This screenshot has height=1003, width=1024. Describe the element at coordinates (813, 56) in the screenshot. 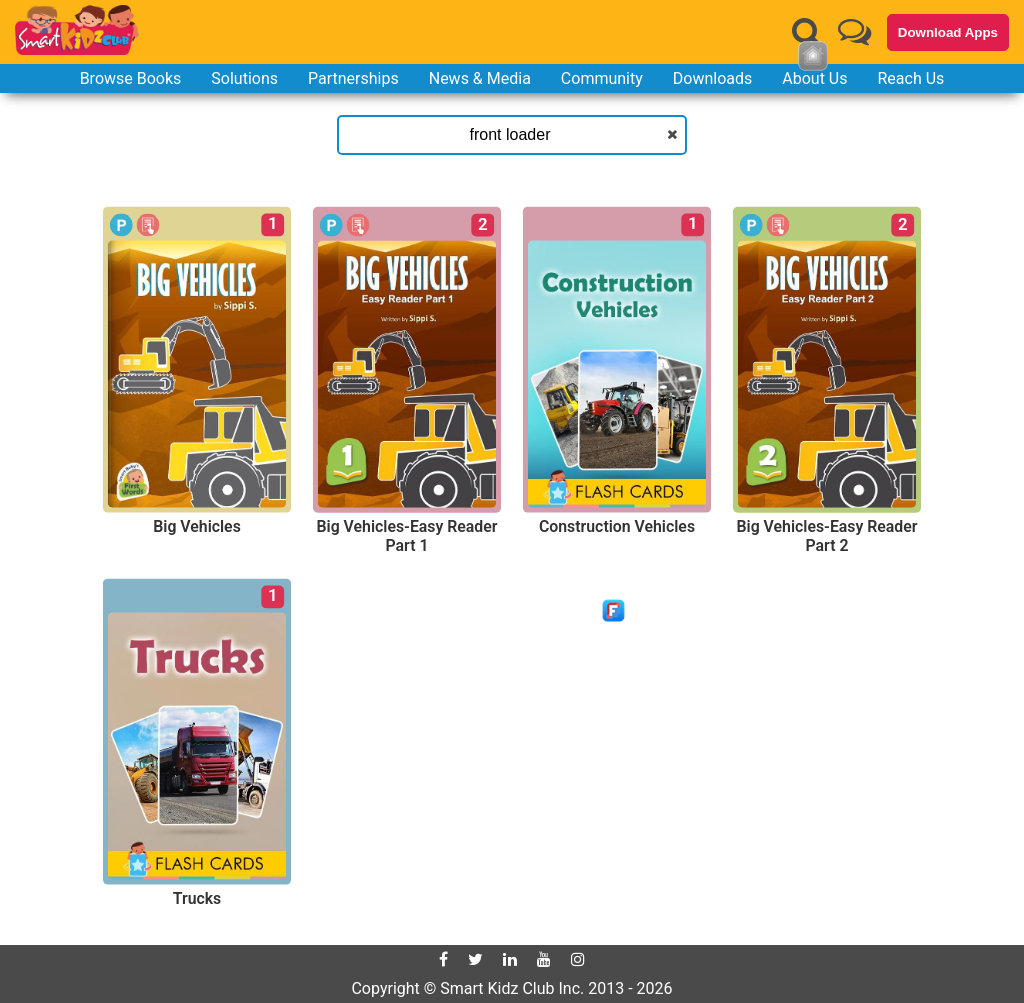

I see `open the home app` at that location.